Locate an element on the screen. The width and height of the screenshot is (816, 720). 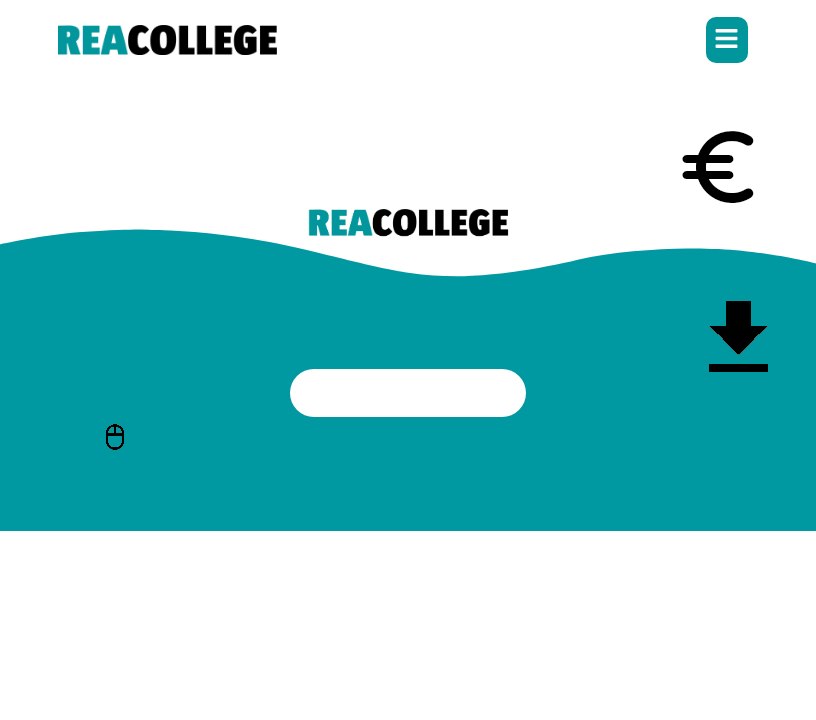
mouse input device settings is located at coordinates (115, 437).